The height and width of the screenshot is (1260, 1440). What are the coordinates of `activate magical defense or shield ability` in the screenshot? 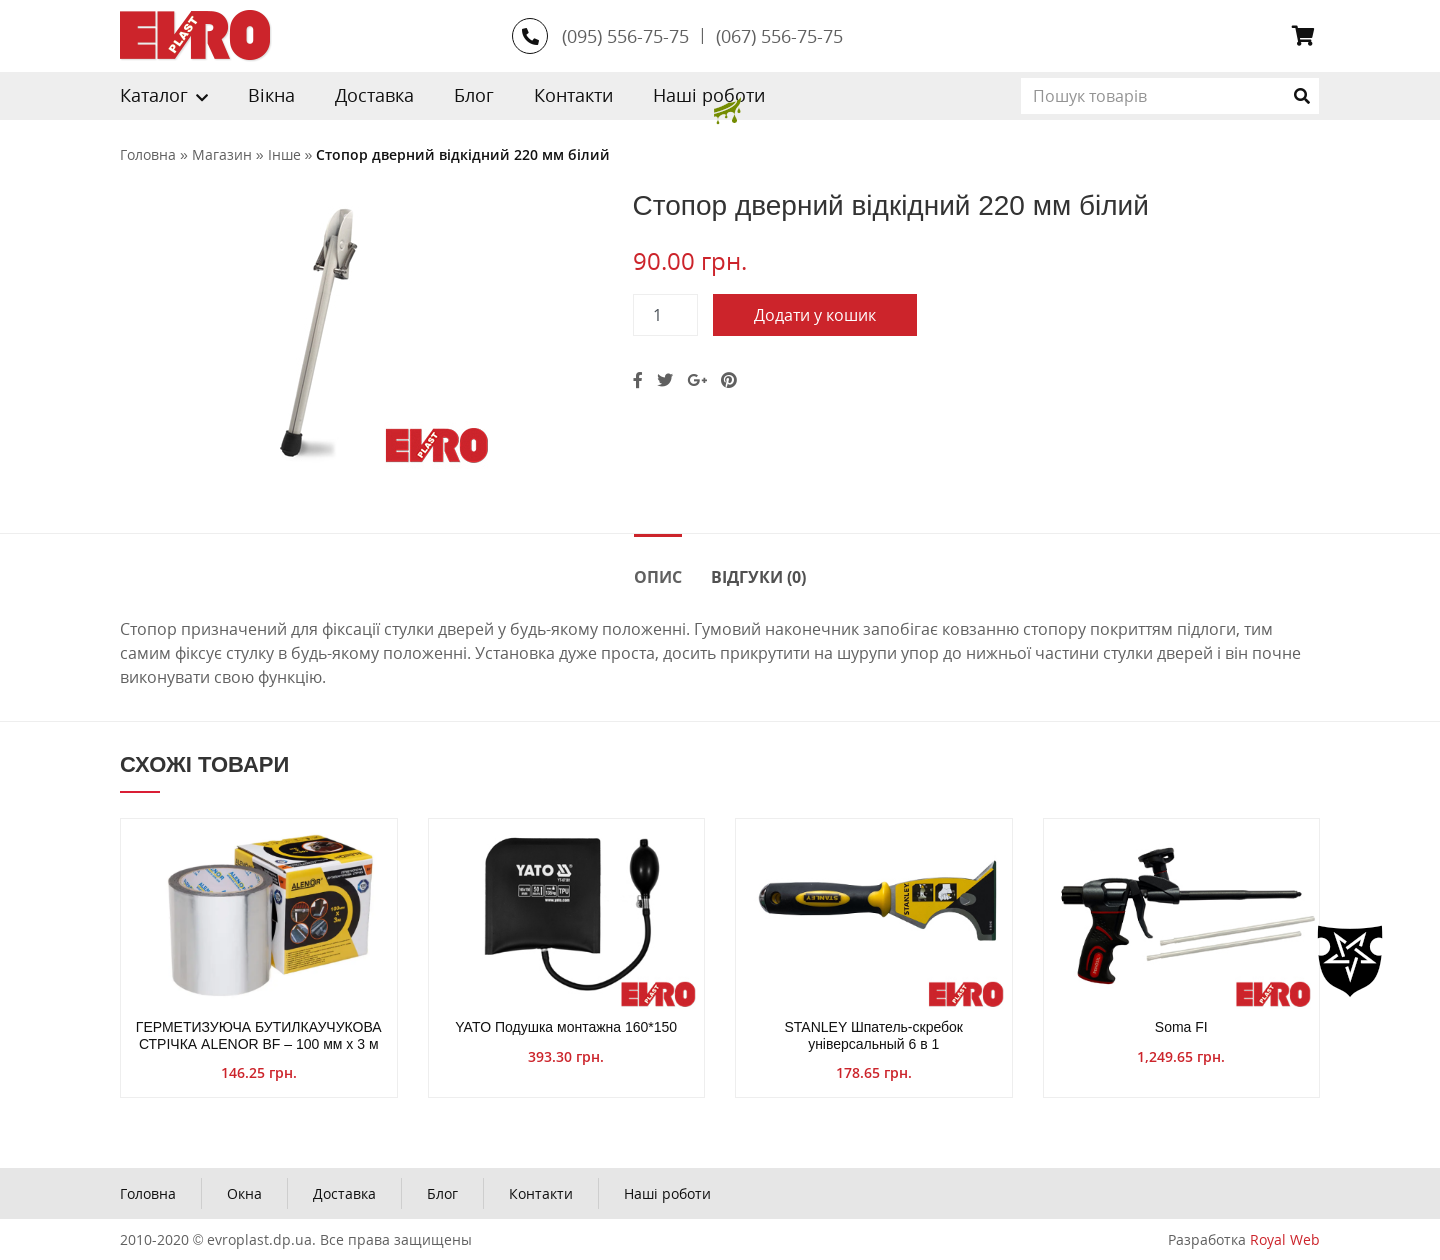 It's located at (1349, 962).